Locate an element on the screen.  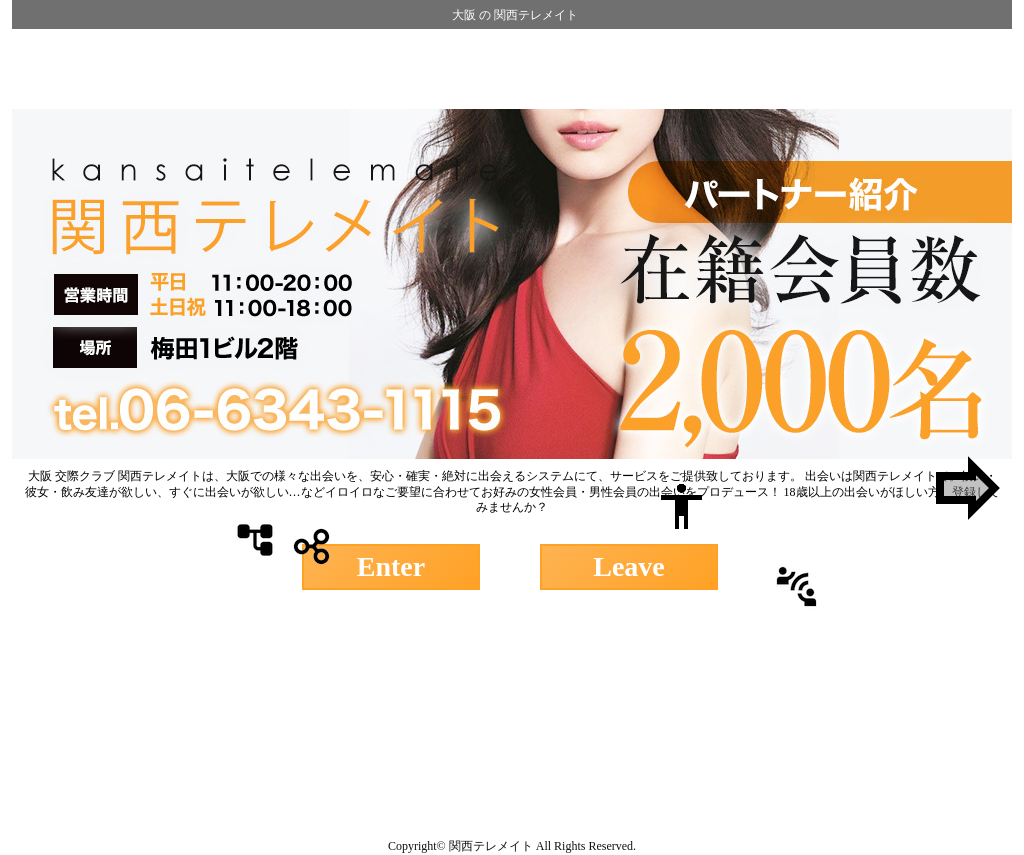
connect with others remotely is located at coordinates (796, 586).